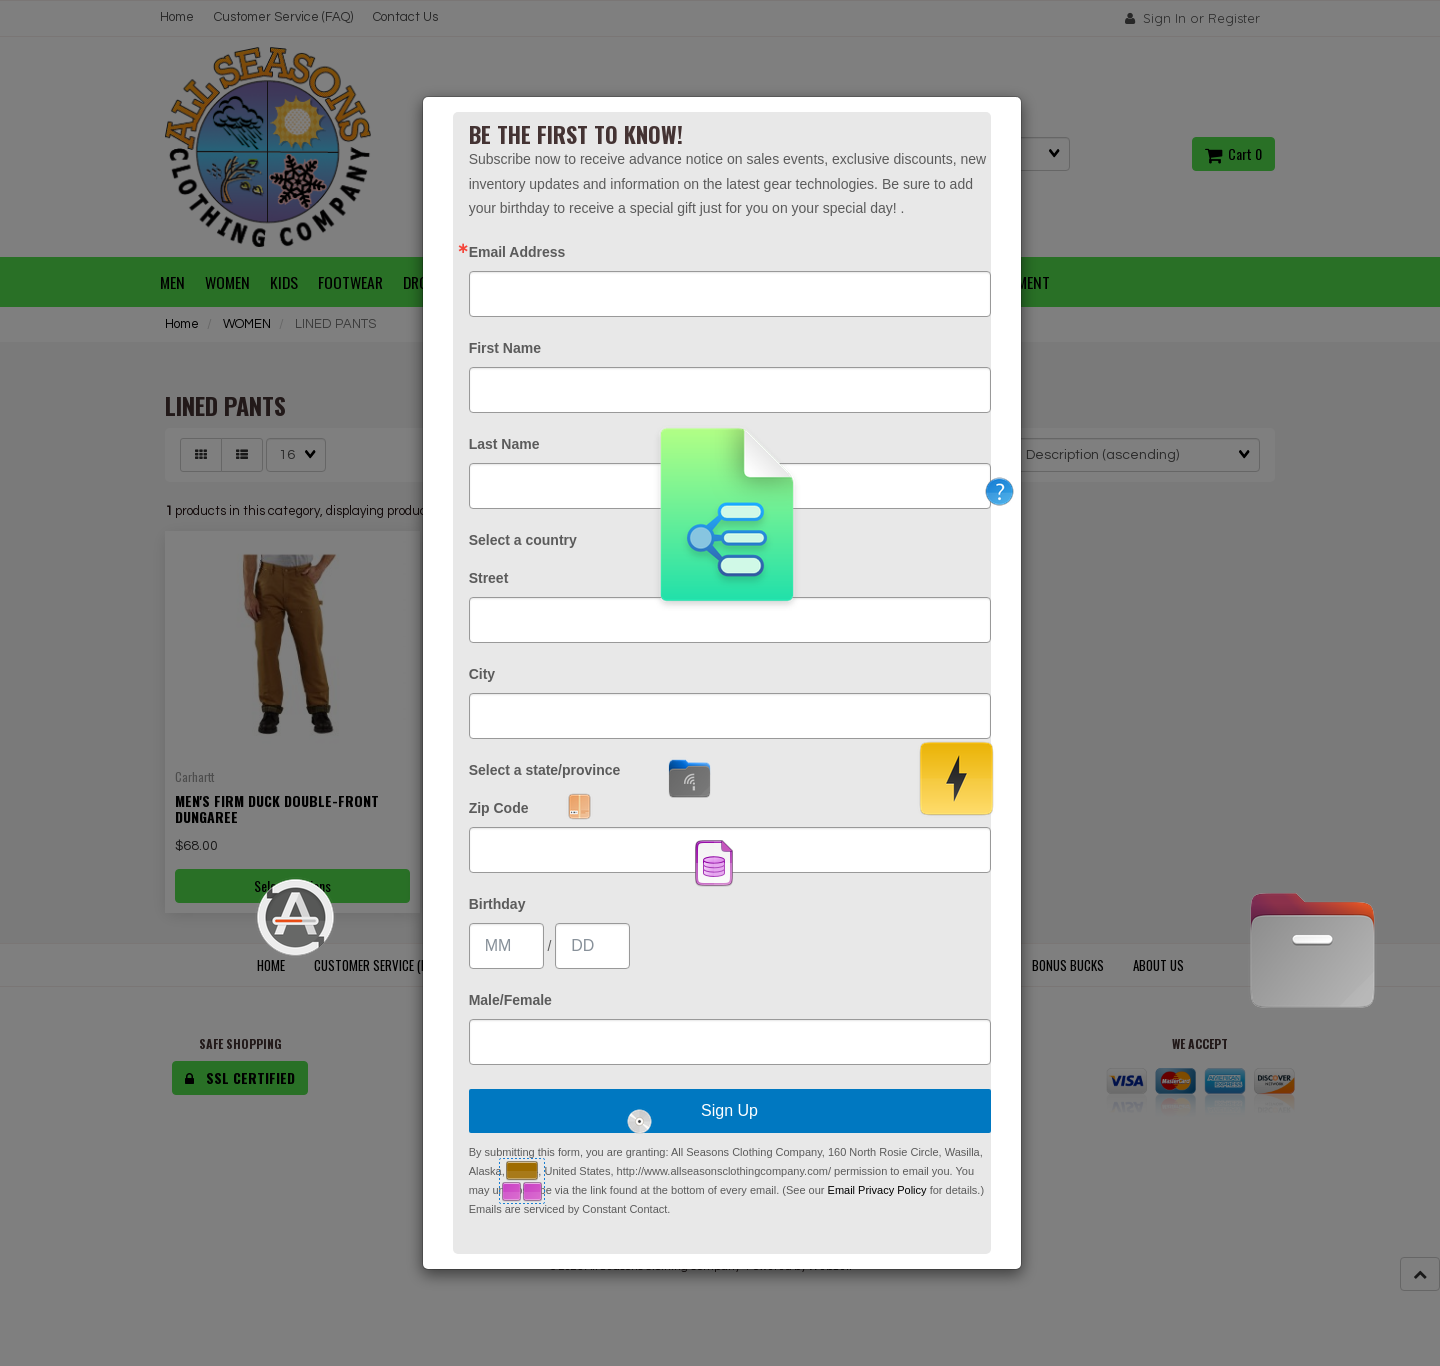  Describe the element at coordinates (999, 491) in the screenshot. I see `access frequently asked questions` at that location.